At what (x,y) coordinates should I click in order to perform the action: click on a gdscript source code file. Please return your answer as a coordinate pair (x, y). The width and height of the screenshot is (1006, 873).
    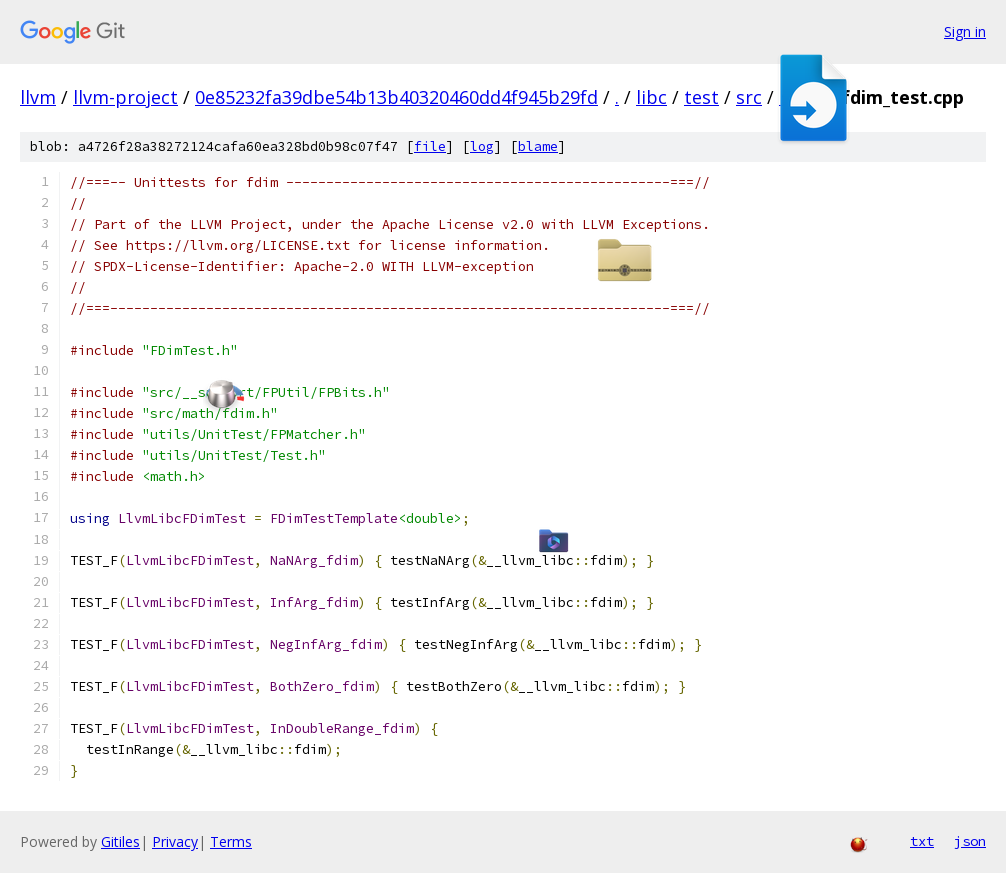
    Looking at the image, I should click on (813, 99).